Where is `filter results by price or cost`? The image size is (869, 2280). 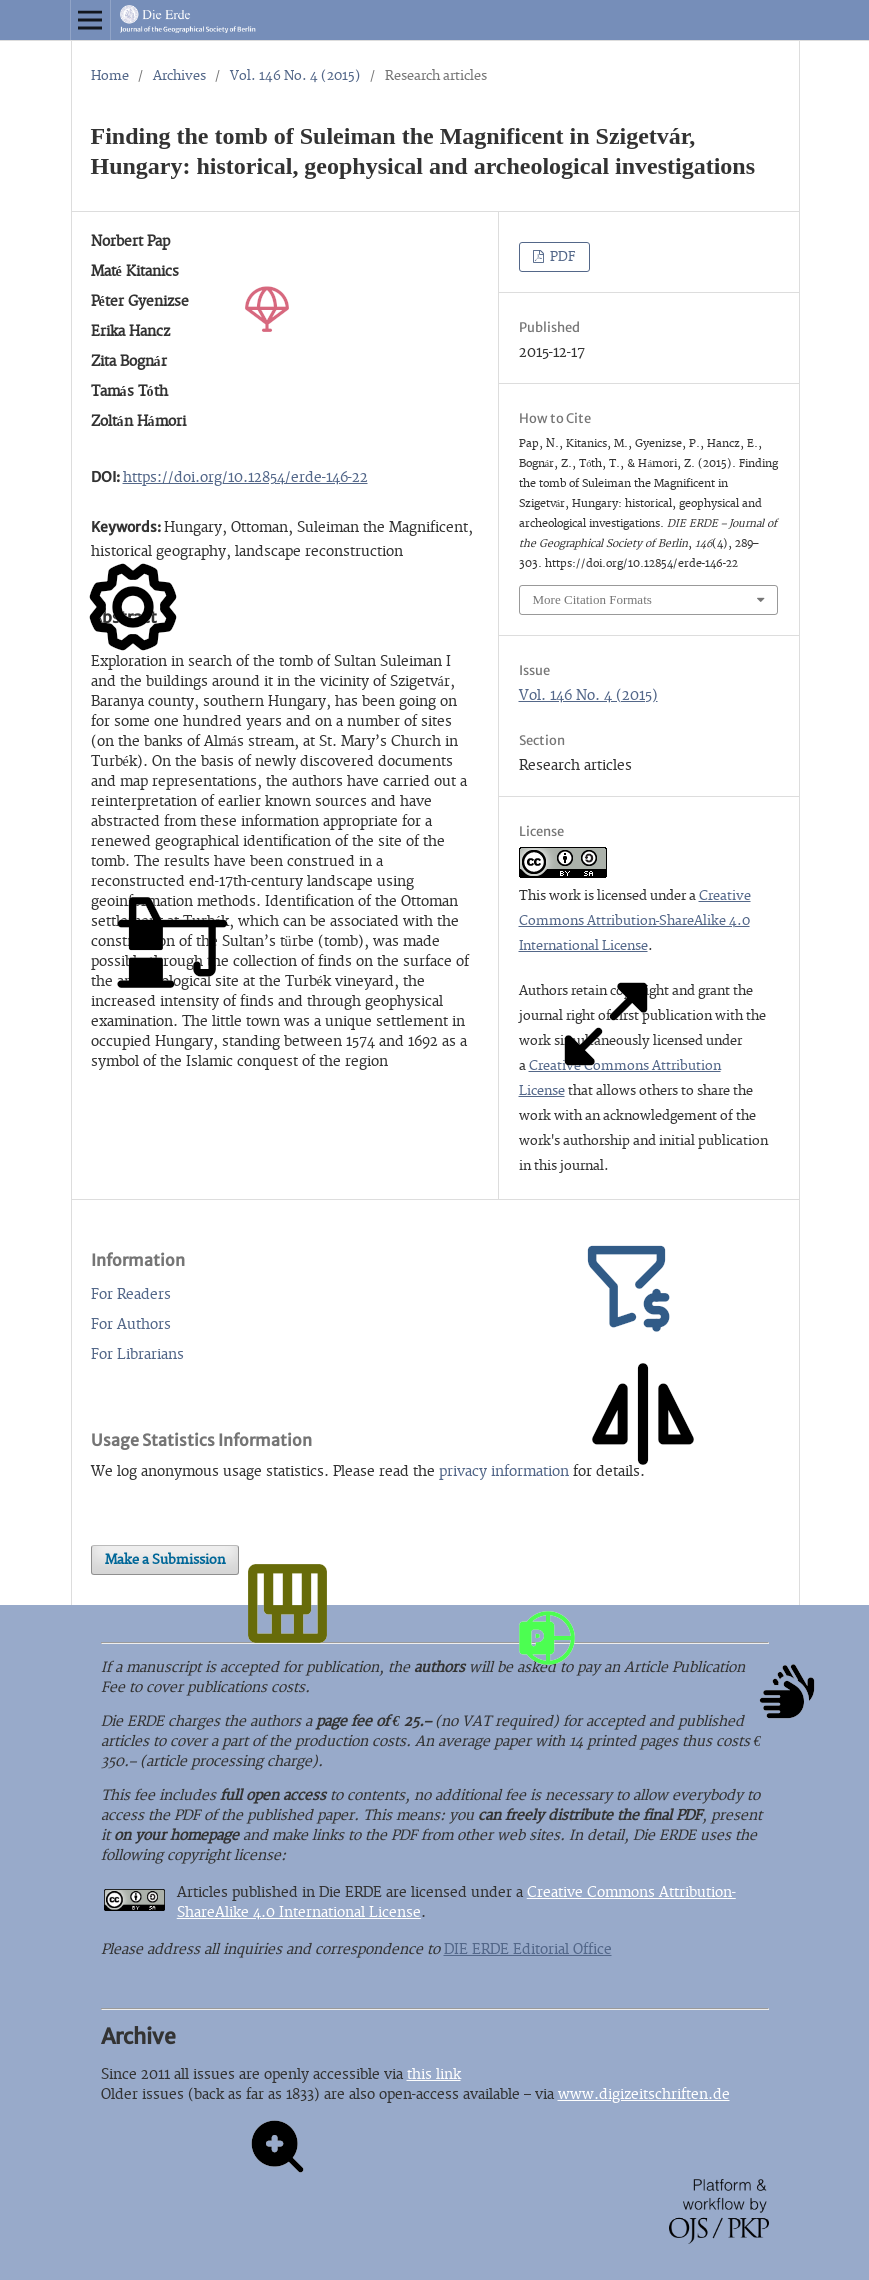
filter results by price or cost is located at coordinates (626, 1284).